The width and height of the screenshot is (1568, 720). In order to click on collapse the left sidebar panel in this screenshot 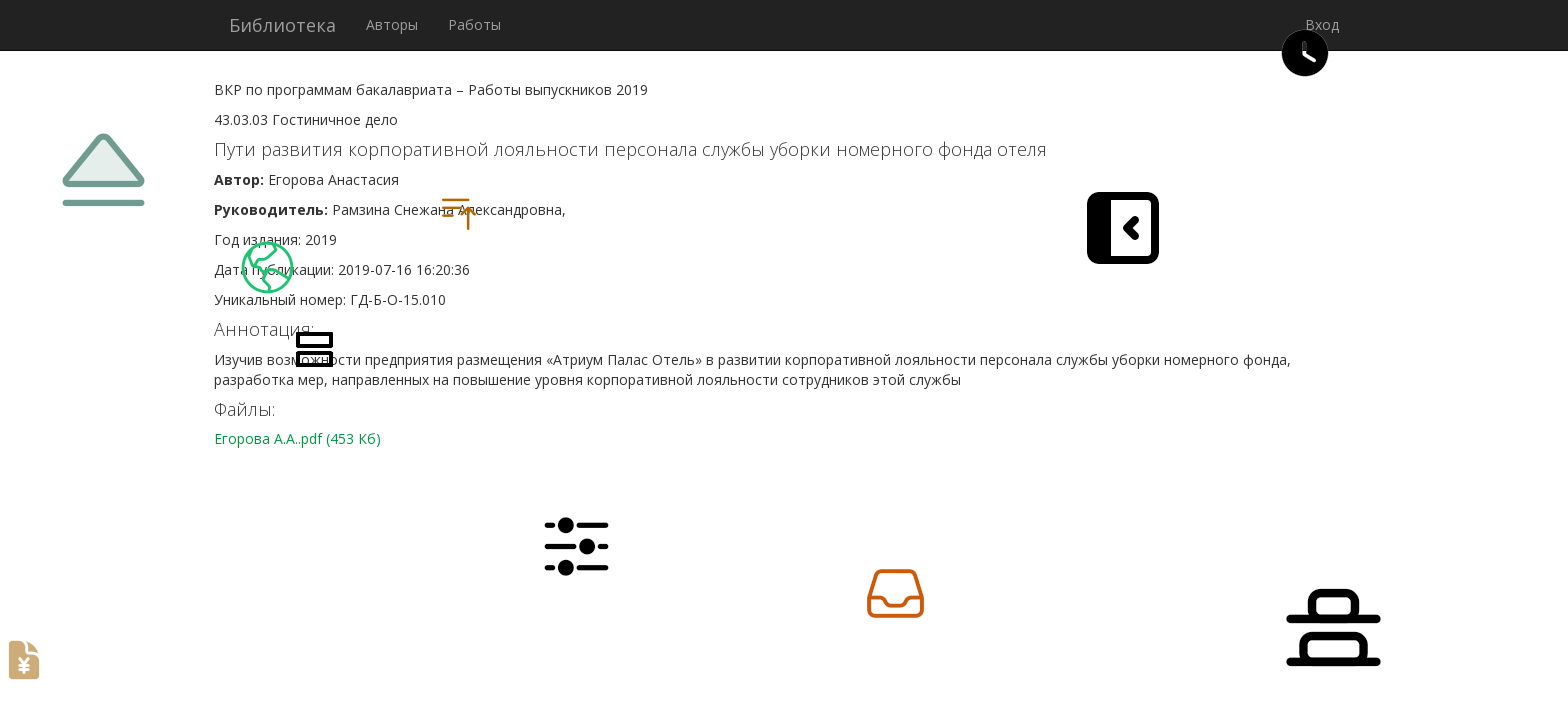, I will do `click(1123, 228)`.